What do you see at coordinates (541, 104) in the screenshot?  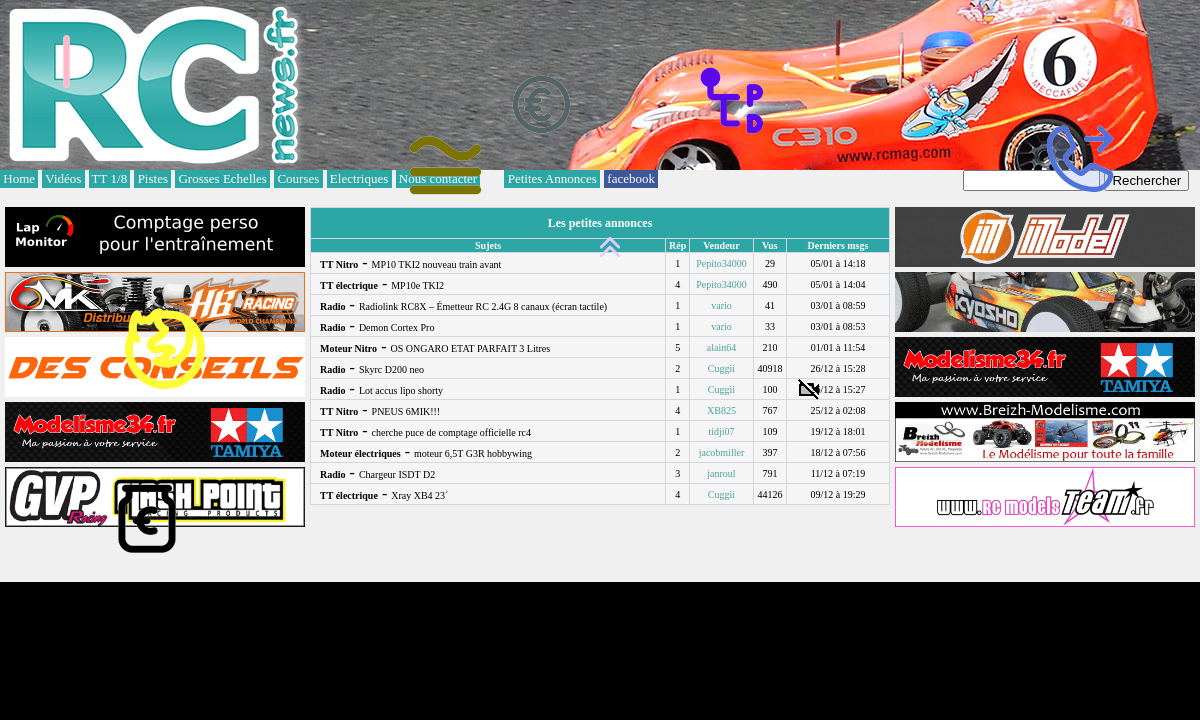 I see `view balance in euros` at bounding box center [541, 104].